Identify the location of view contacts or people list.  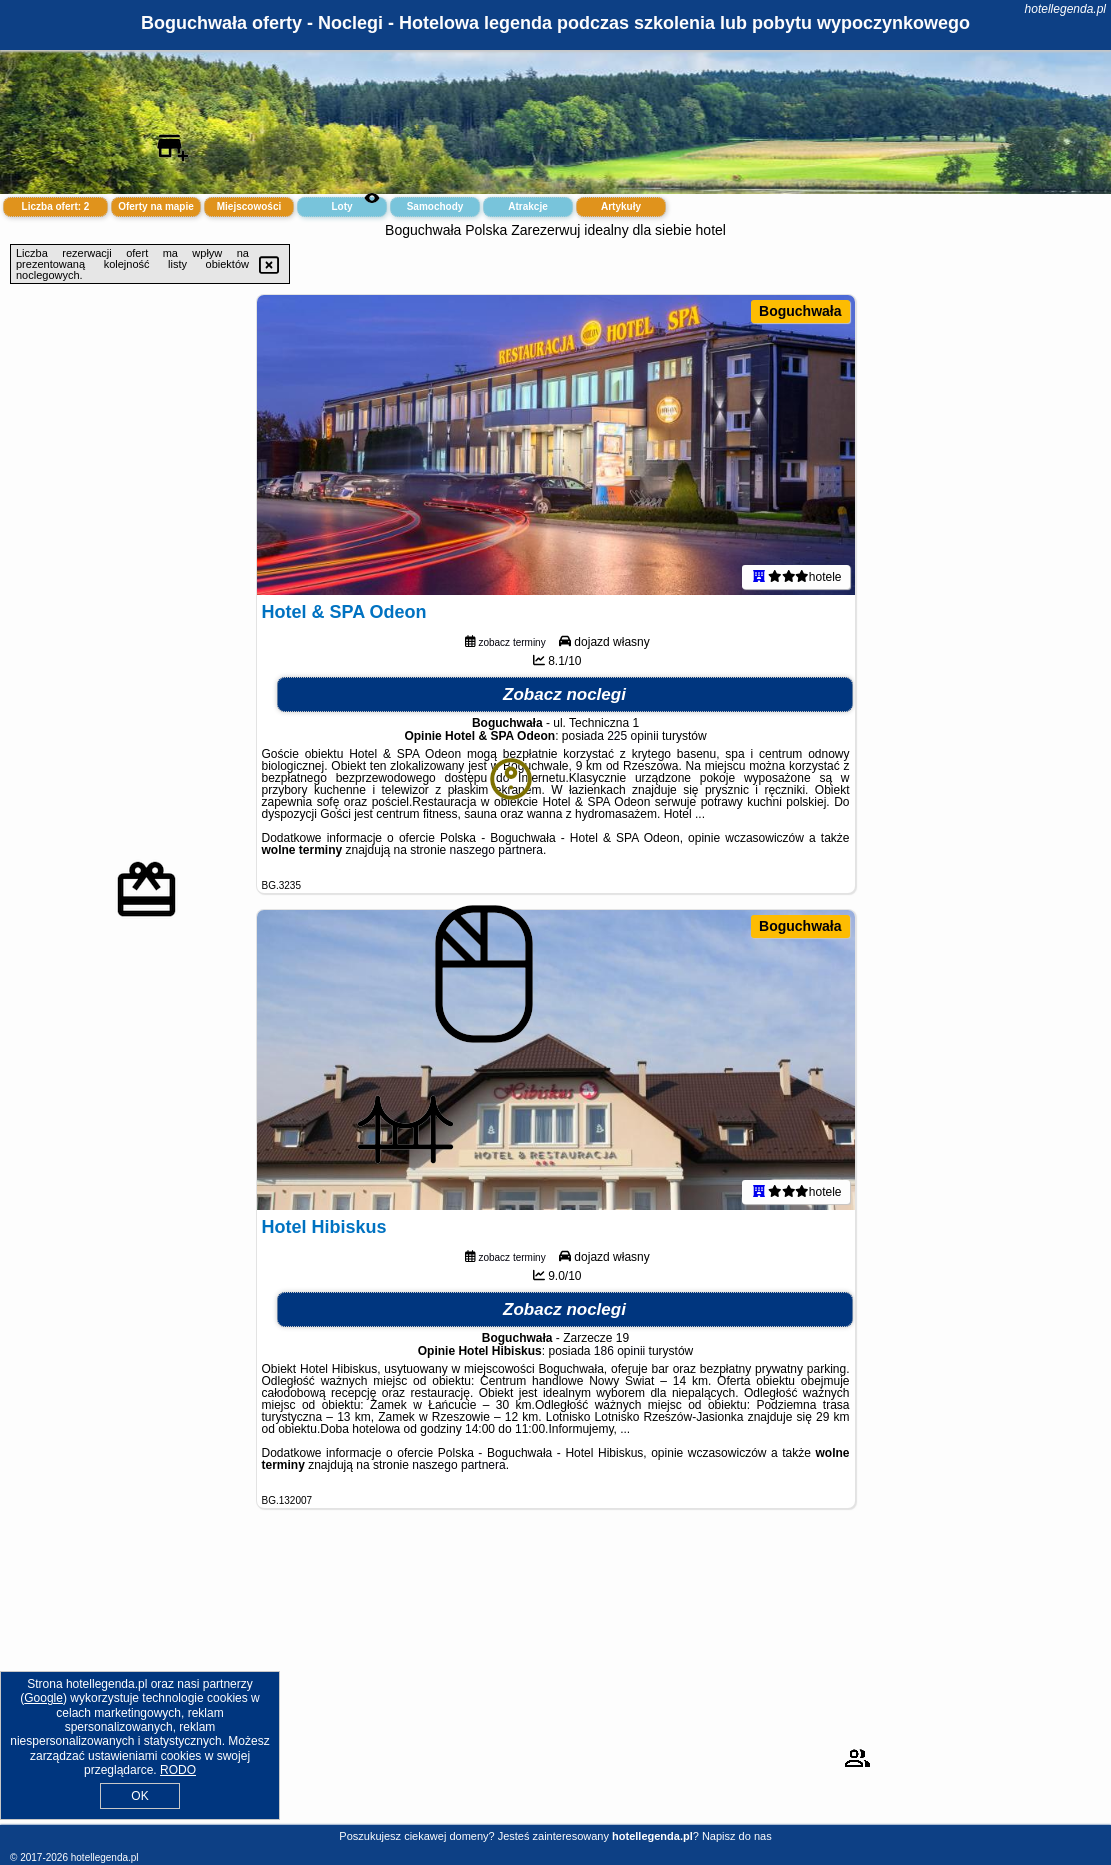
(857, 1758).